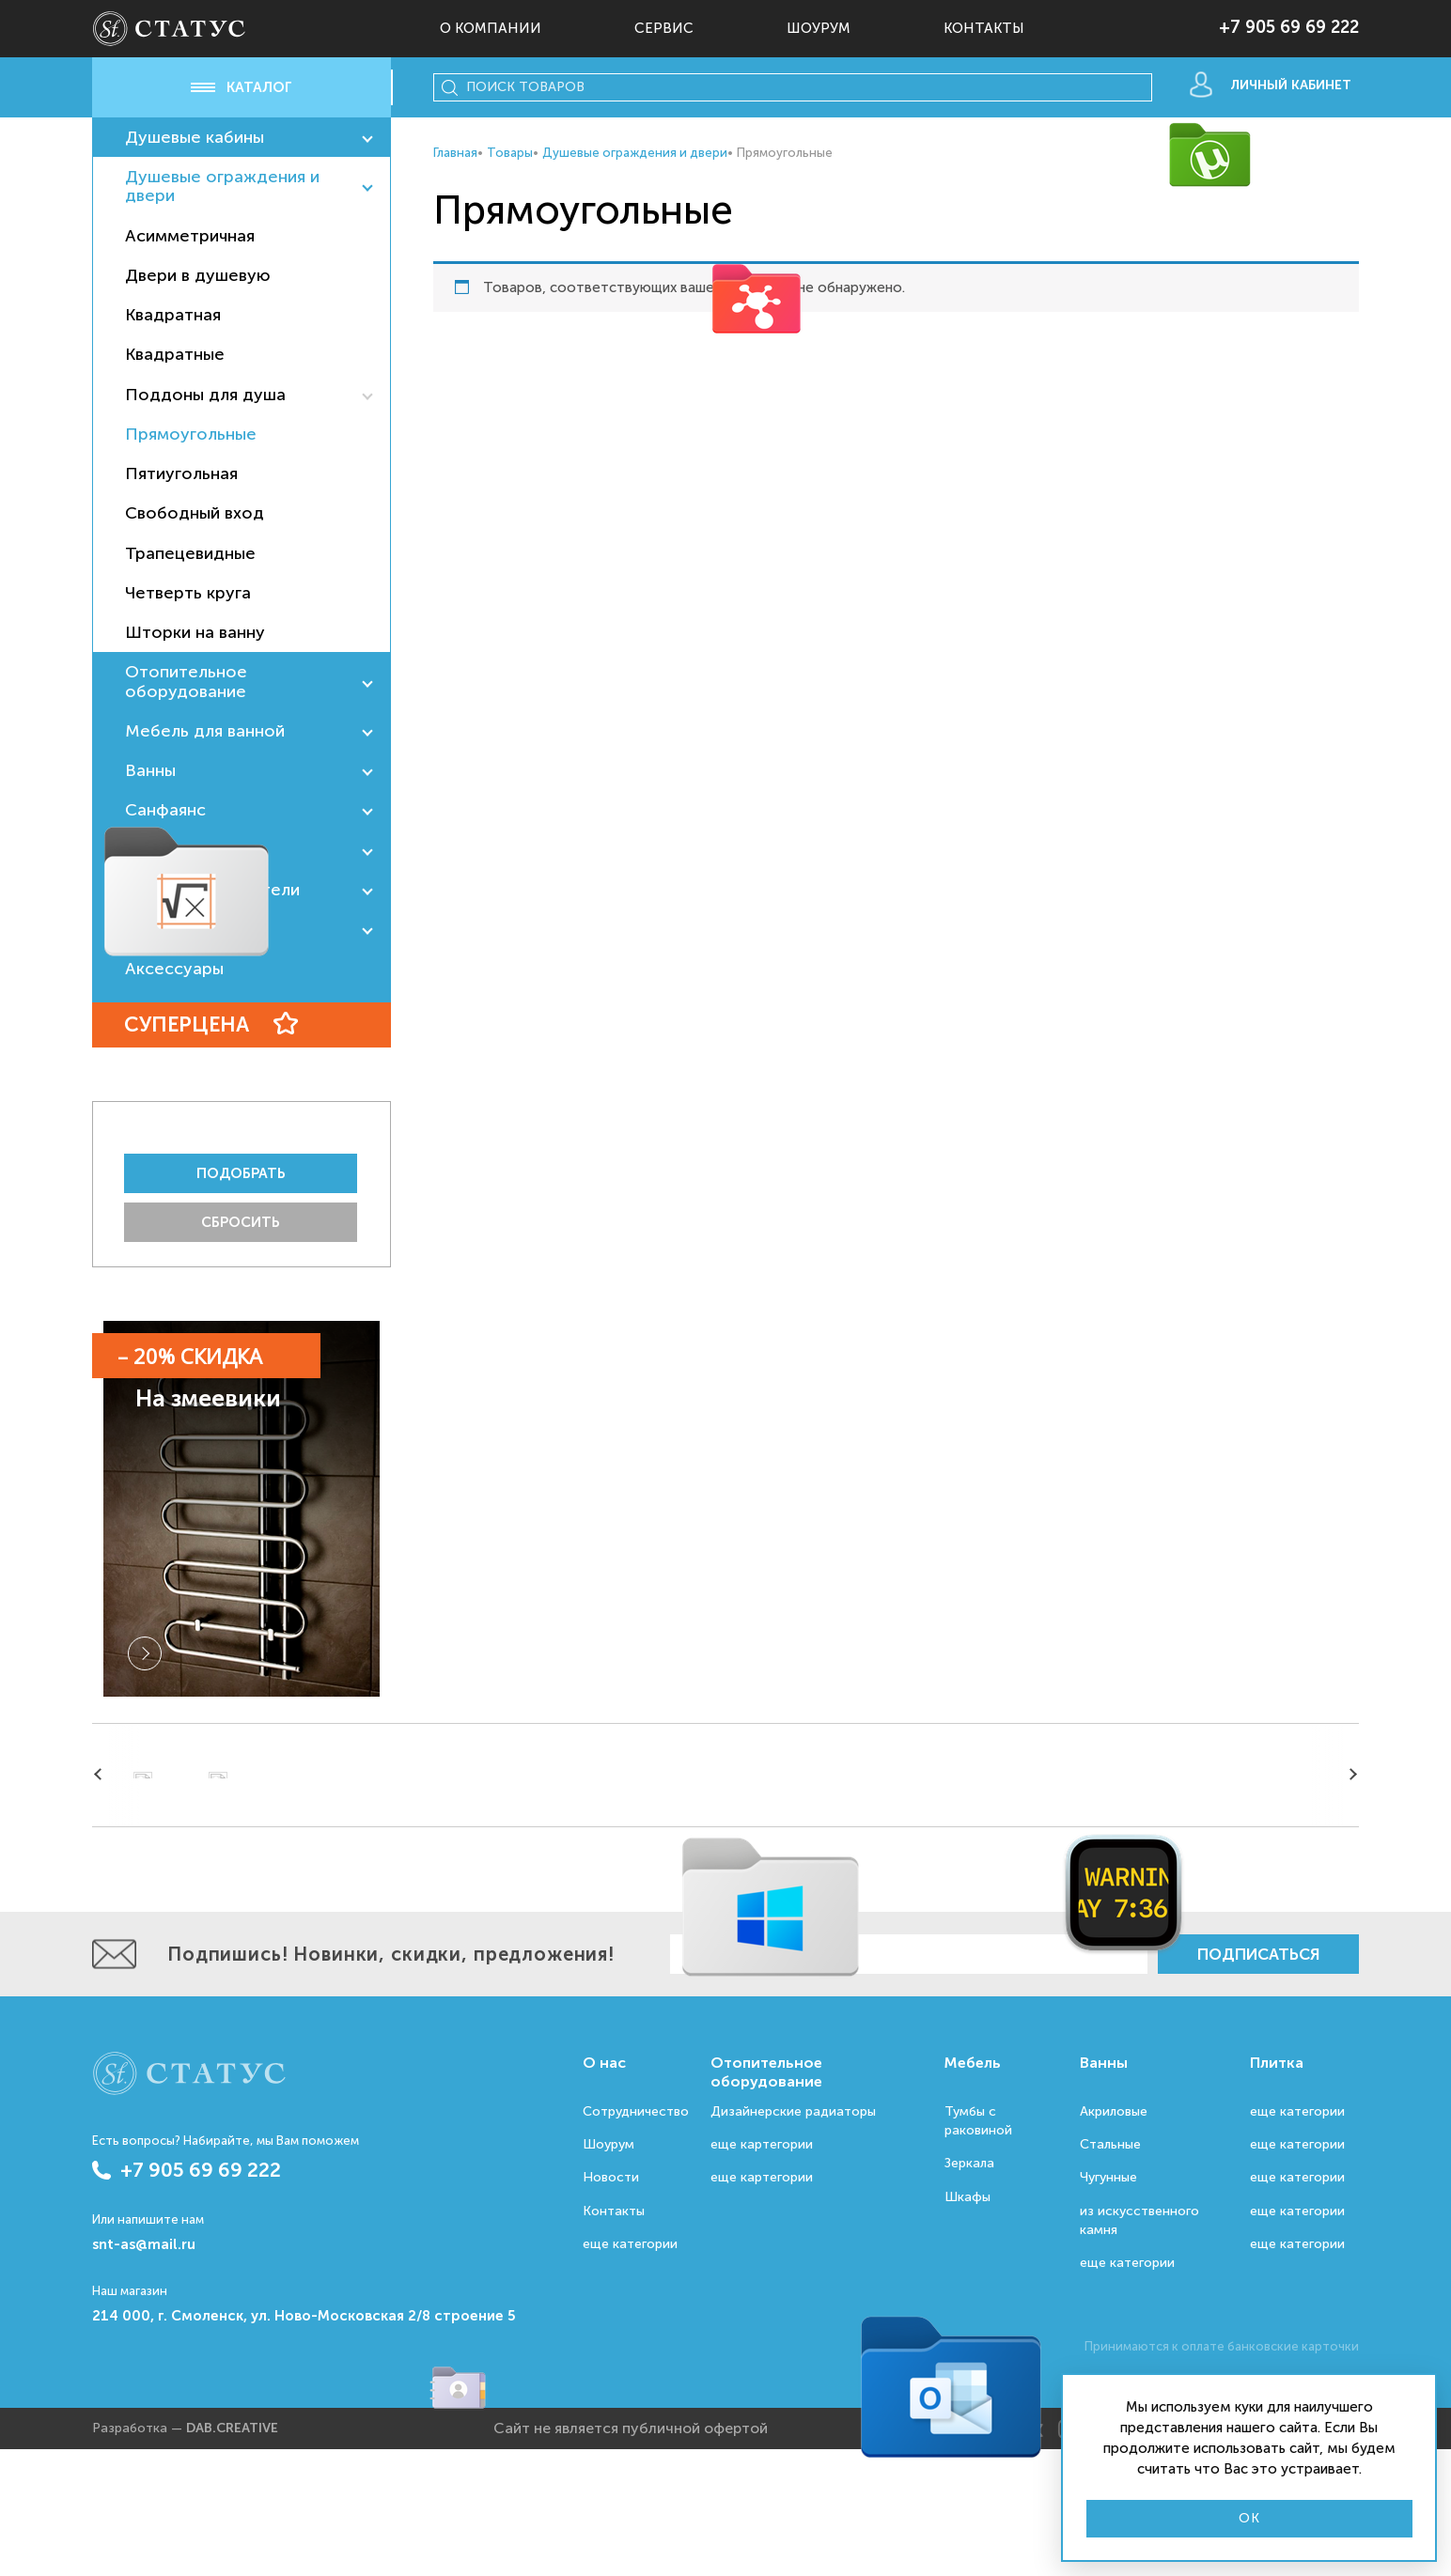 The width and height of the screenshot is (1451, 2576). Describe the element at coordinates (1123, 1892) in the screenshot. I see `open the console app to view system logs` at that location.